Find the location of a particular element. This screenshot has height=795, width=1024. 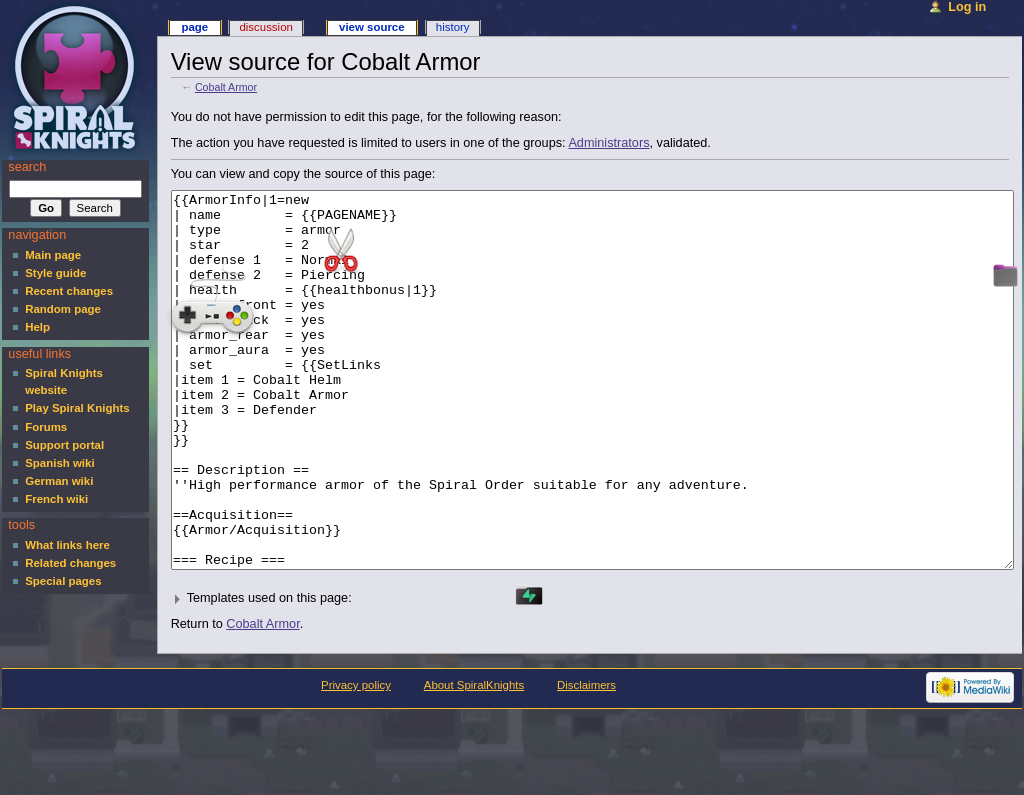

configure gaming controller settings is located at coordinates (212, 298).